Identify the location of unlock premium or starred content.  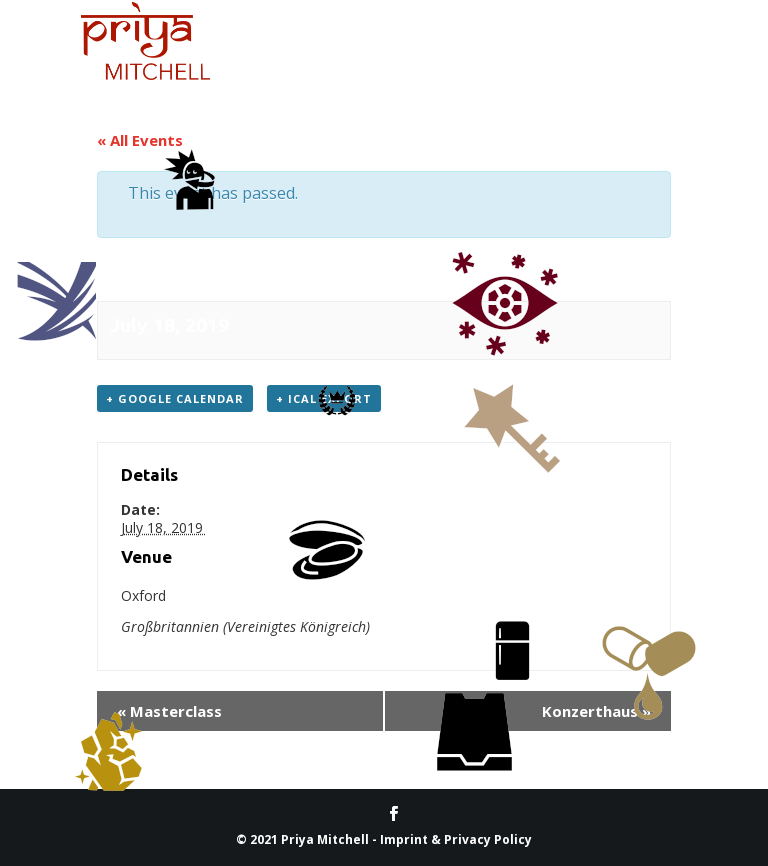
(512, 428).